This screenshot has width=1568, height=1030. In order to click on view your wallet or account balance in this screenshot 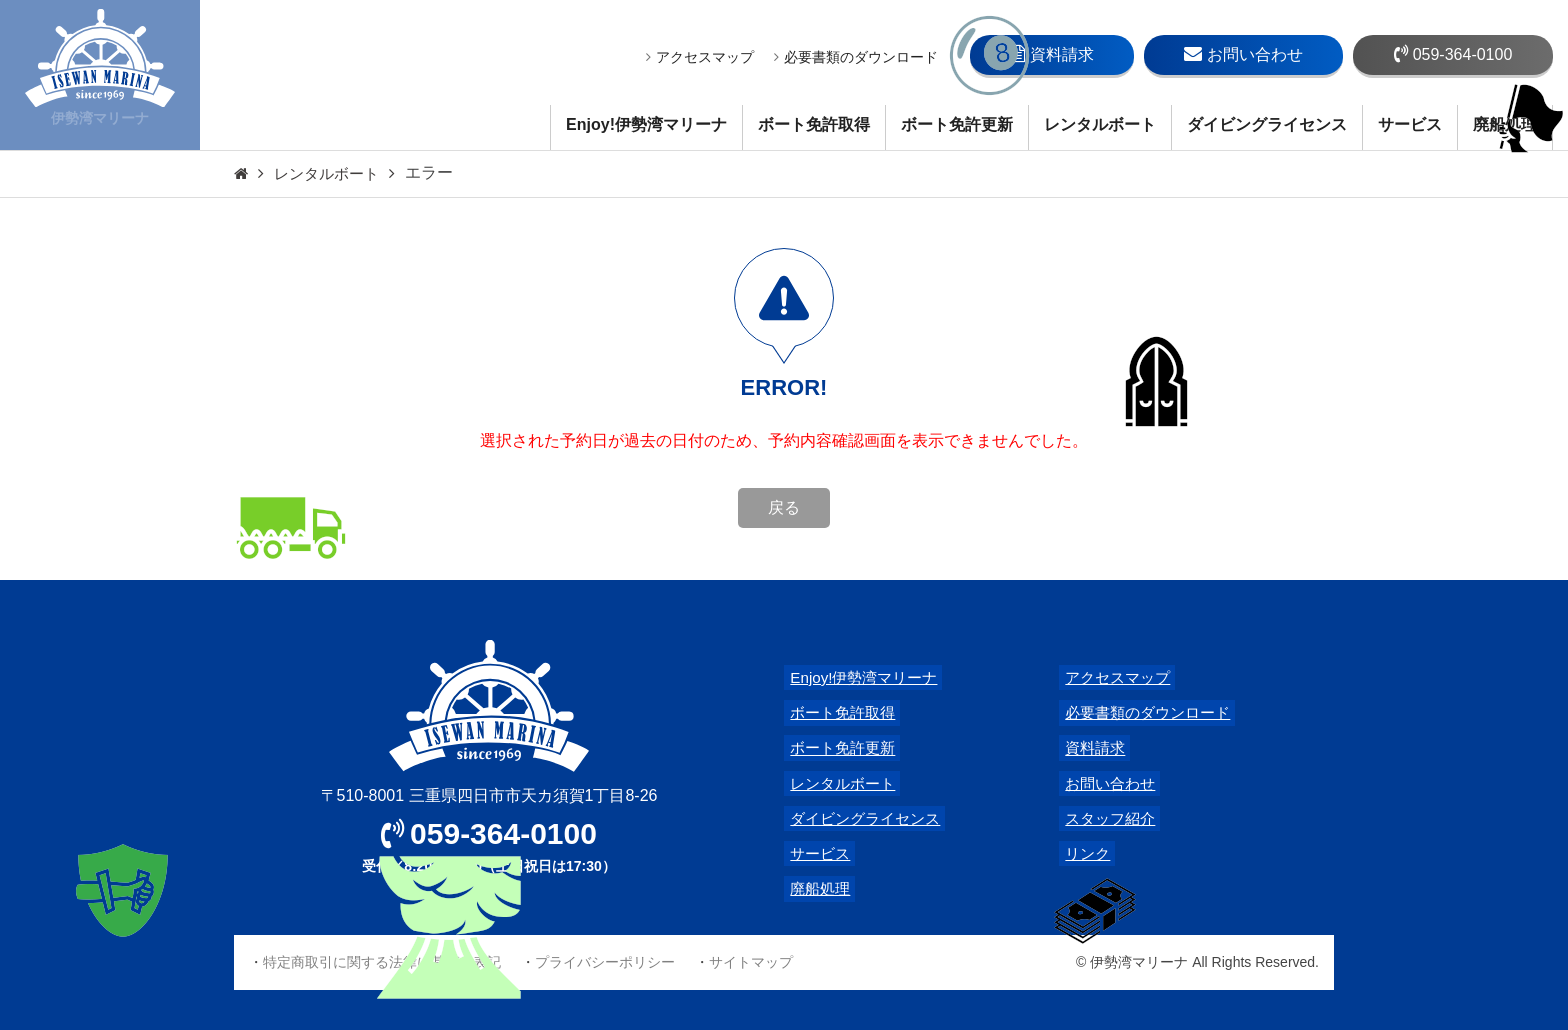, I will do `click(1095, 911)`.